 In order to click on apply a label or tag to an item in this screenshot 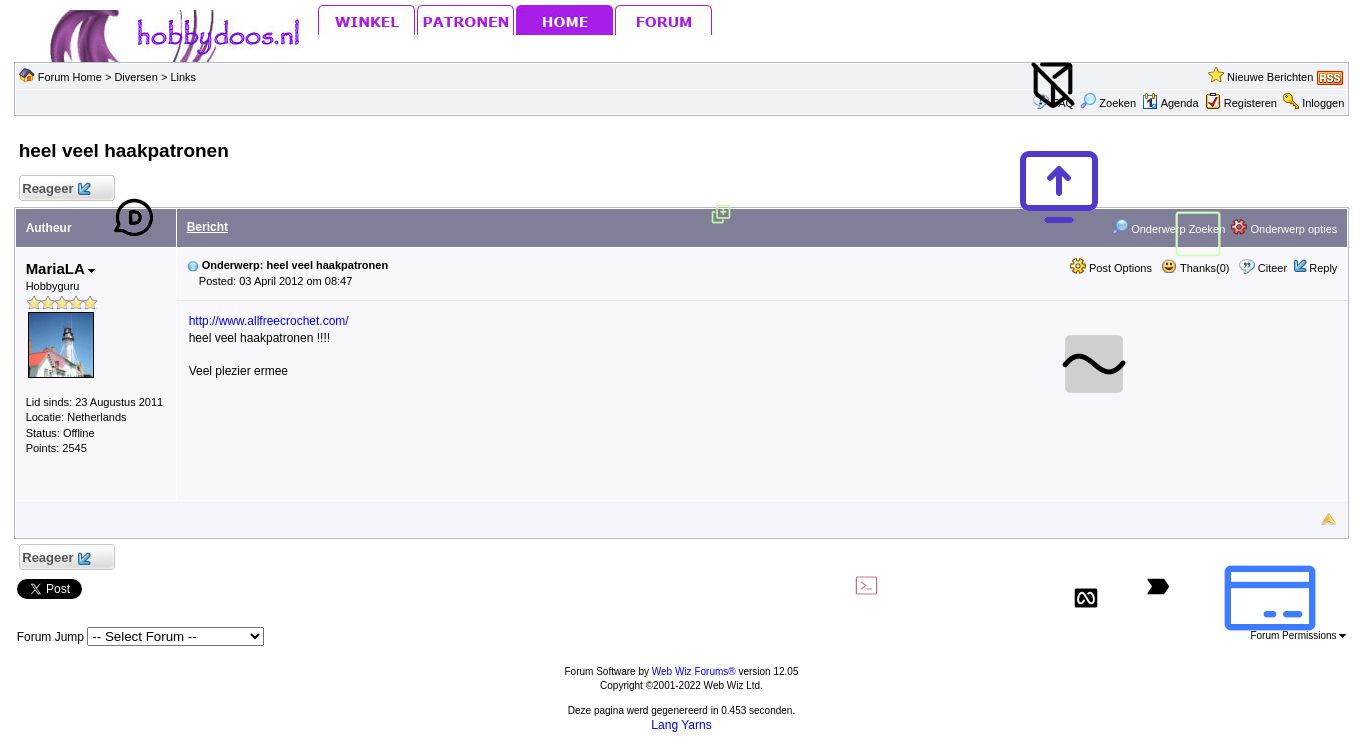, I will do `click(1157, 586)`.